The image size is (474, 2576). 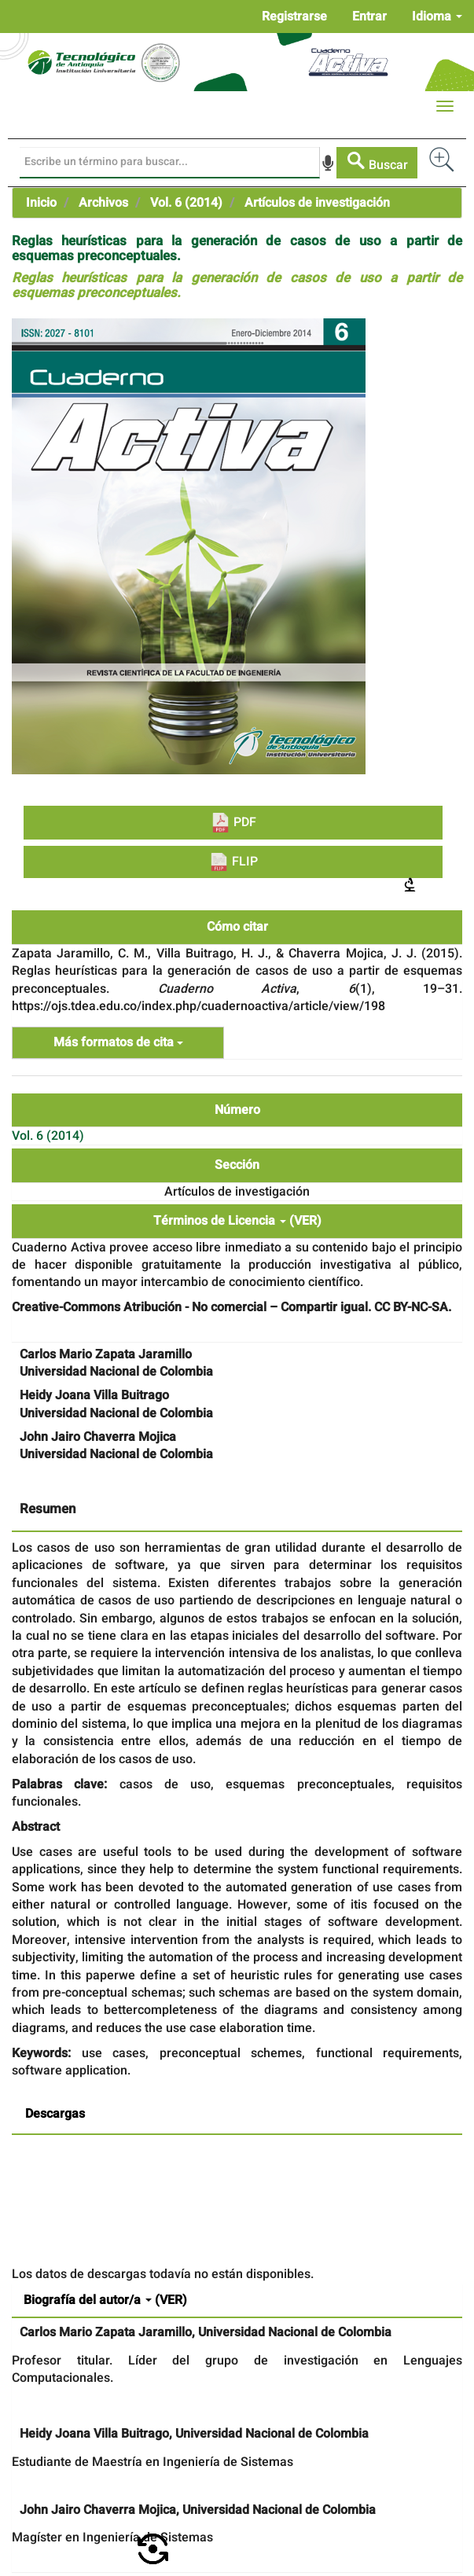 I want to click on access biotech or laboratory features, so click(x=410, y=884).